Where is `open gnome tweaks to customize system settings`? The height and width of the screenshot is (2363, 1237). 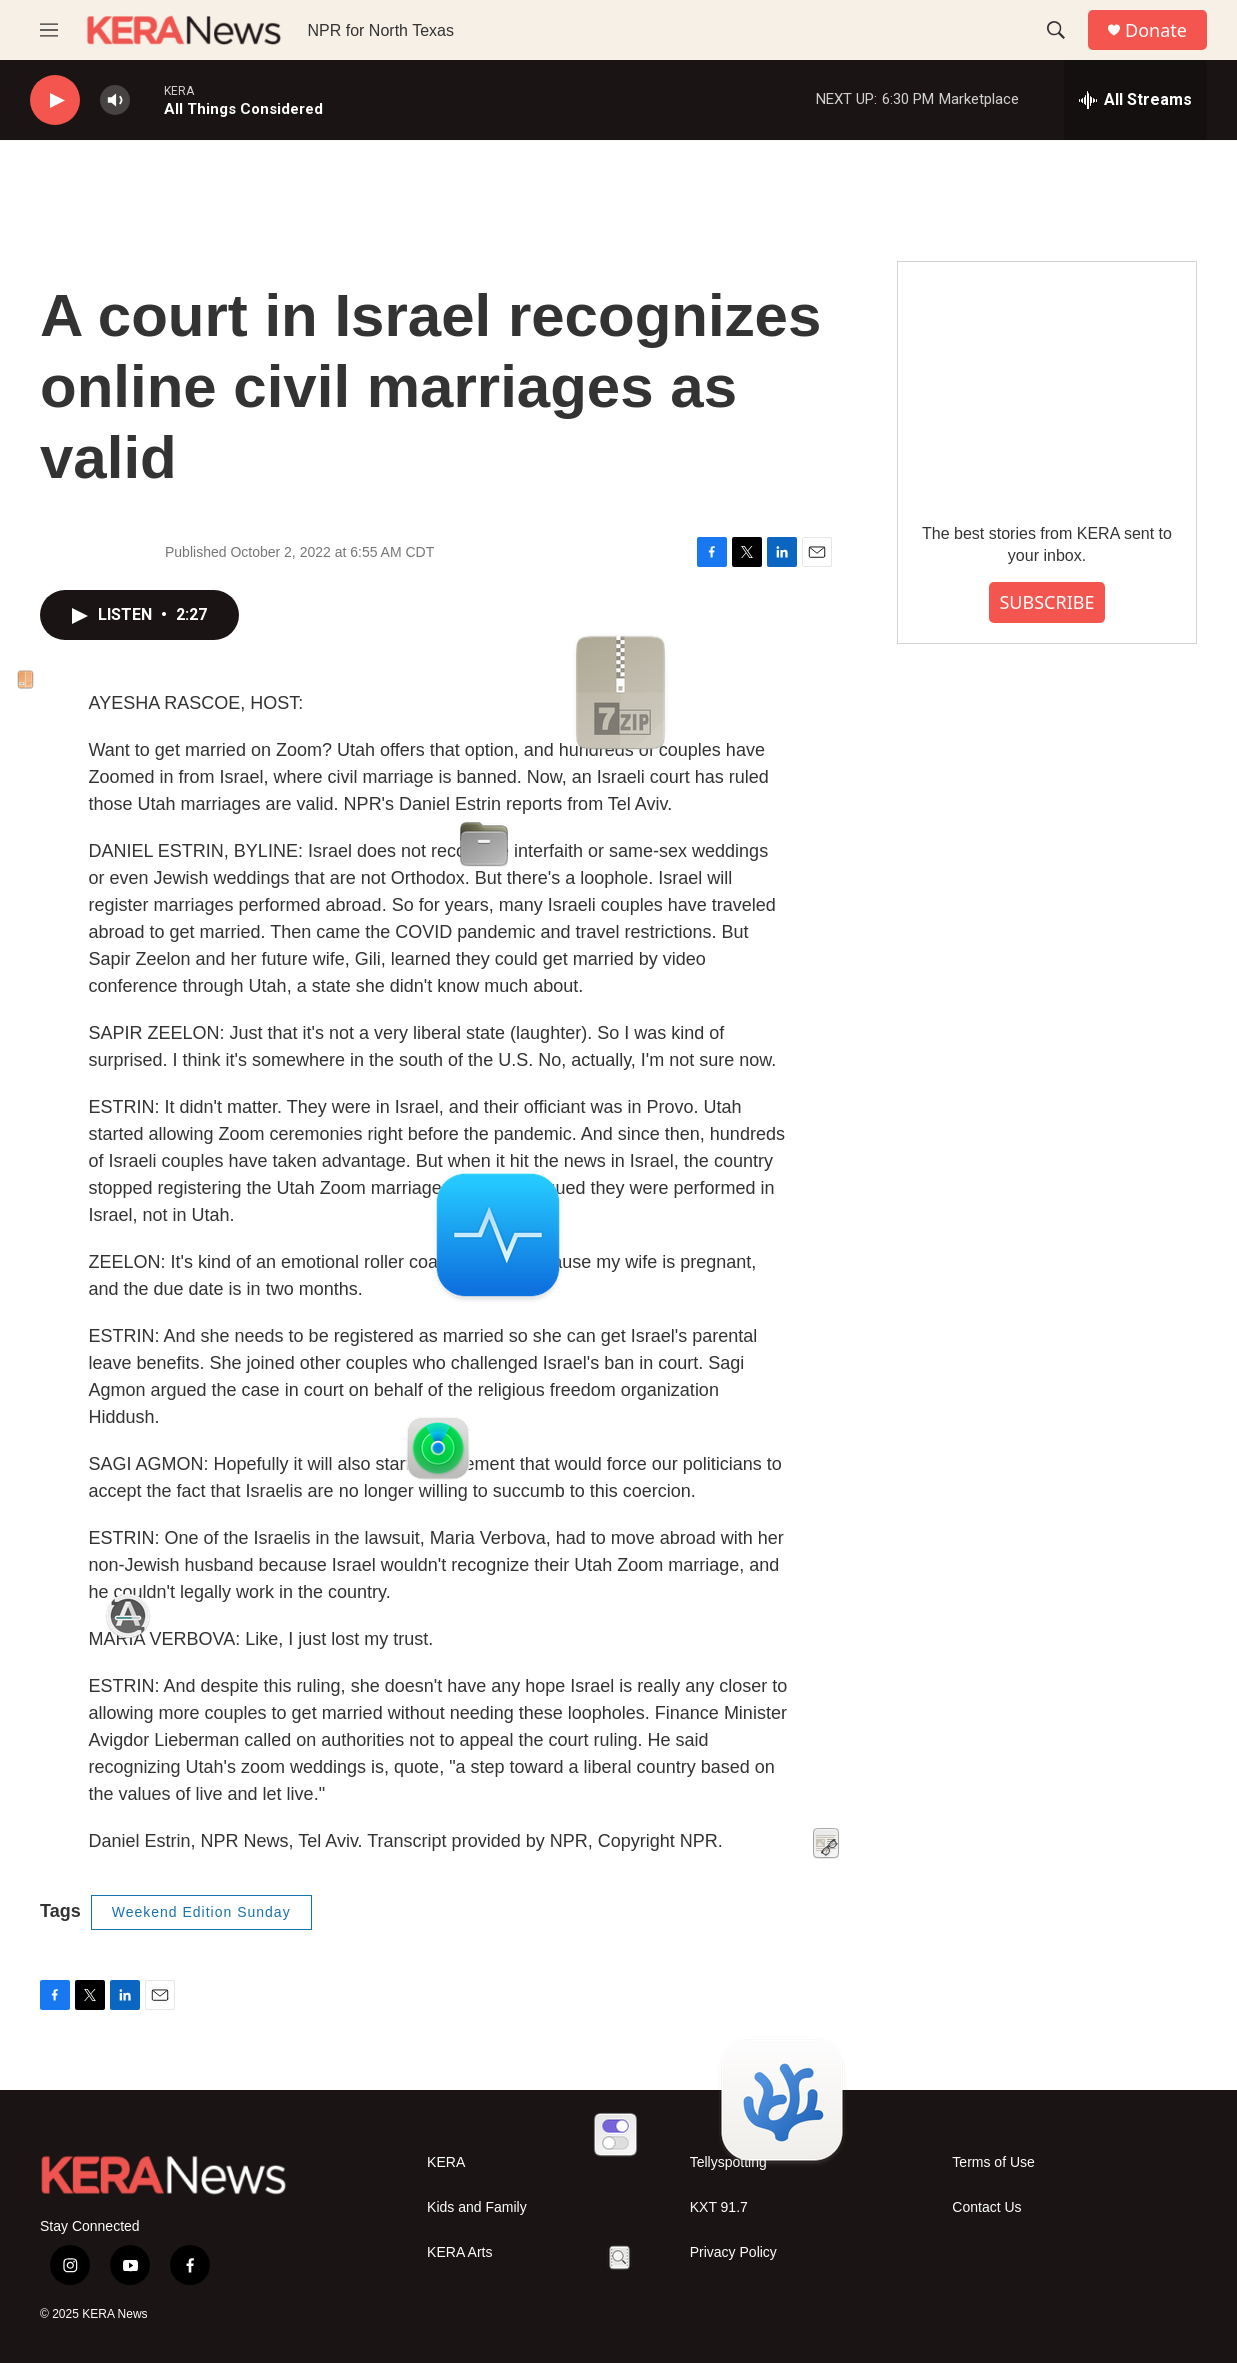 open gnome tweaks to customize system settings is located at coordinates (615, 2134).